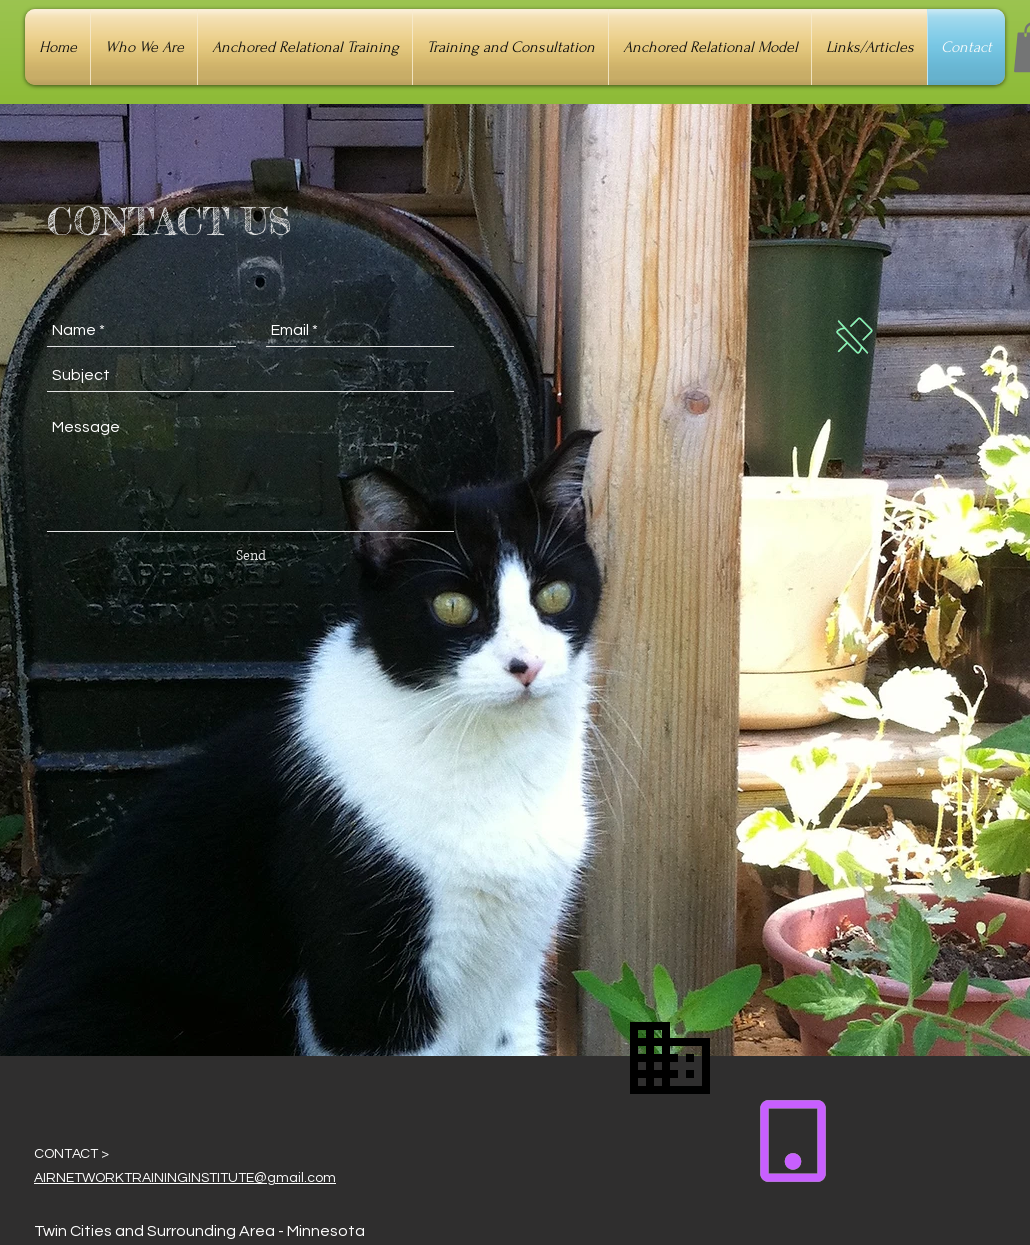  What do you see at coordinates (670, 1058) in the screenshot?
I see `view business contact information` at bounding box center [670, 1058].